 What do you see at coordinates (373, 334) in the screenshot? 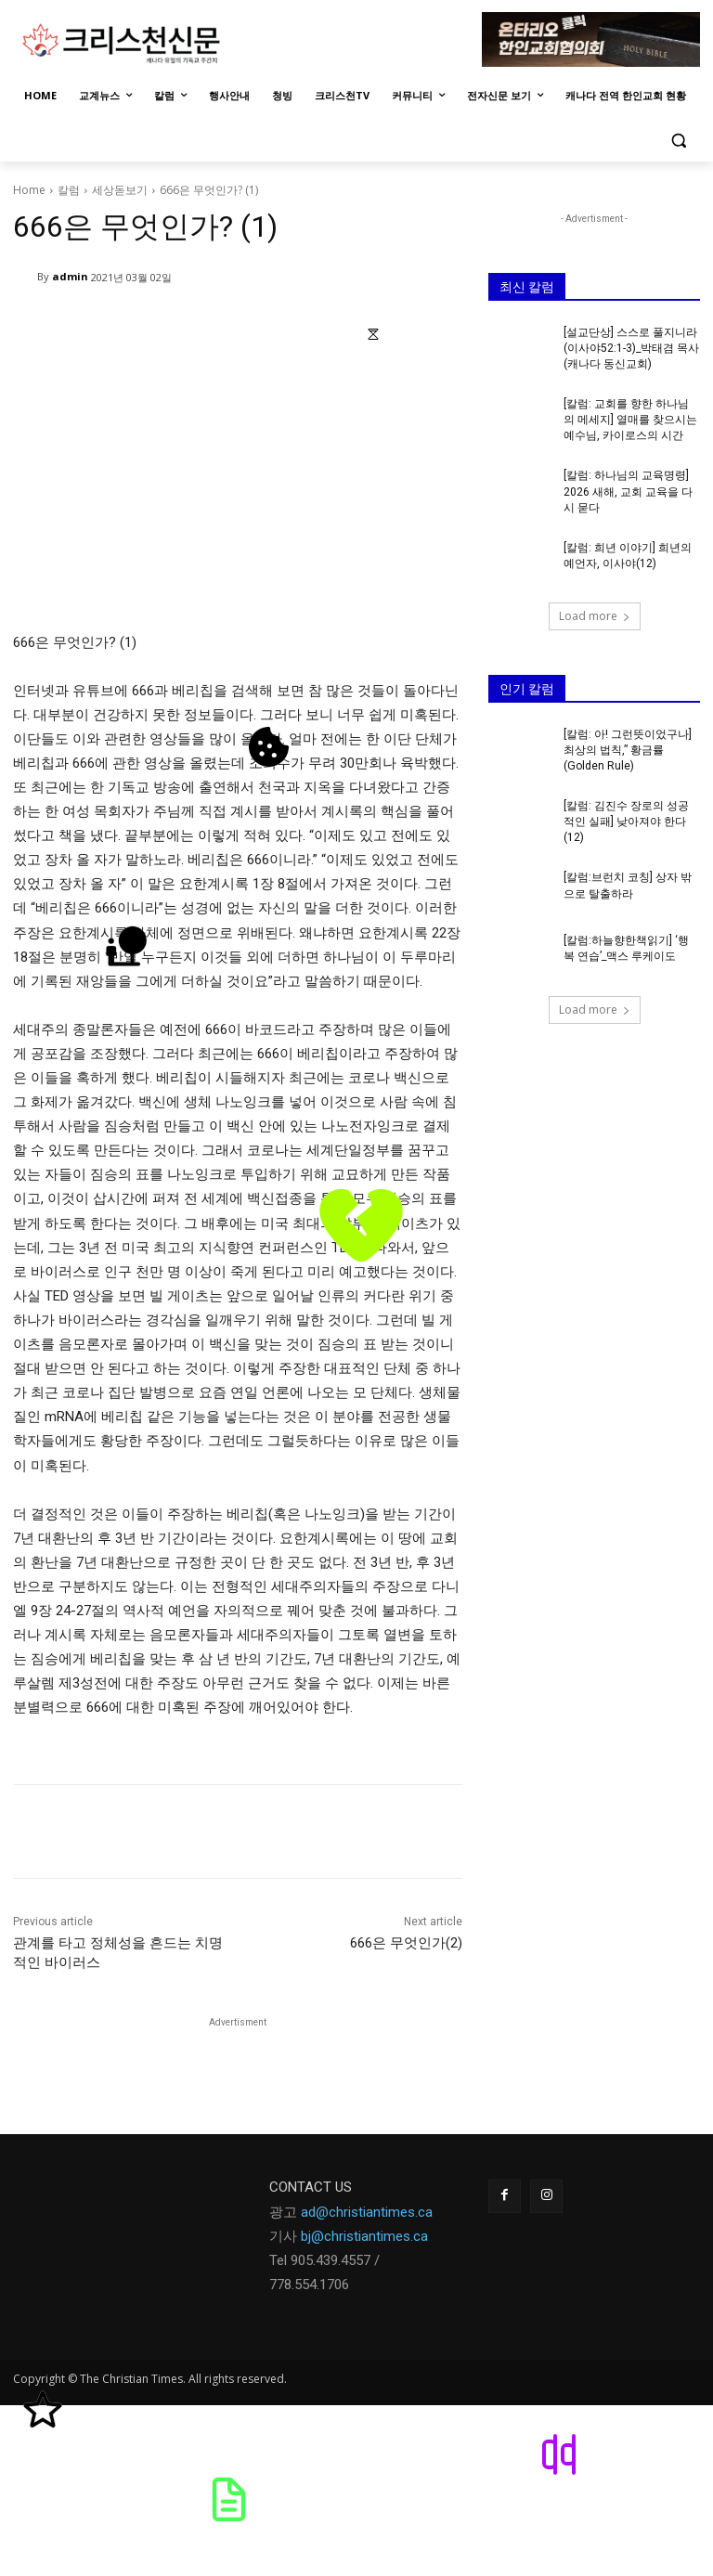
I see `timer with significant time remaining` at bounding box center [373, 334].